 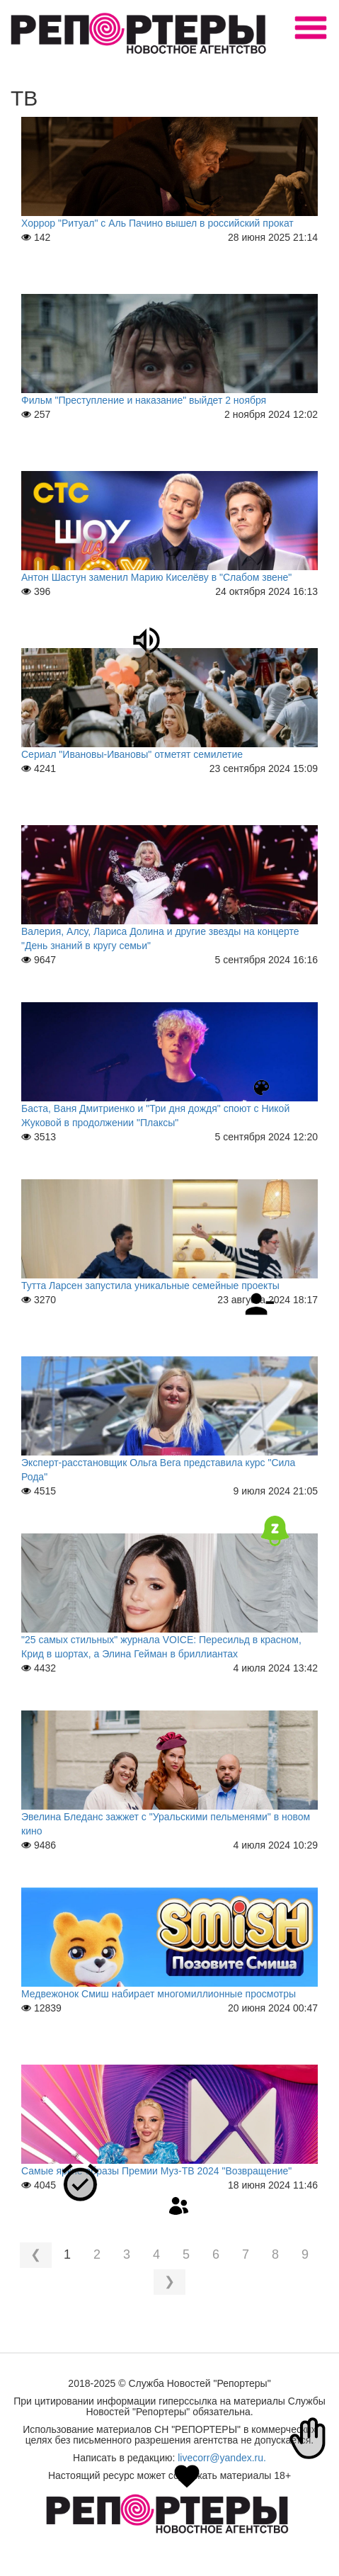 What do you see at coordinates (275, 1531) in the screenshot?
I see `snooze notifications` at bounding box center [275, 1531].